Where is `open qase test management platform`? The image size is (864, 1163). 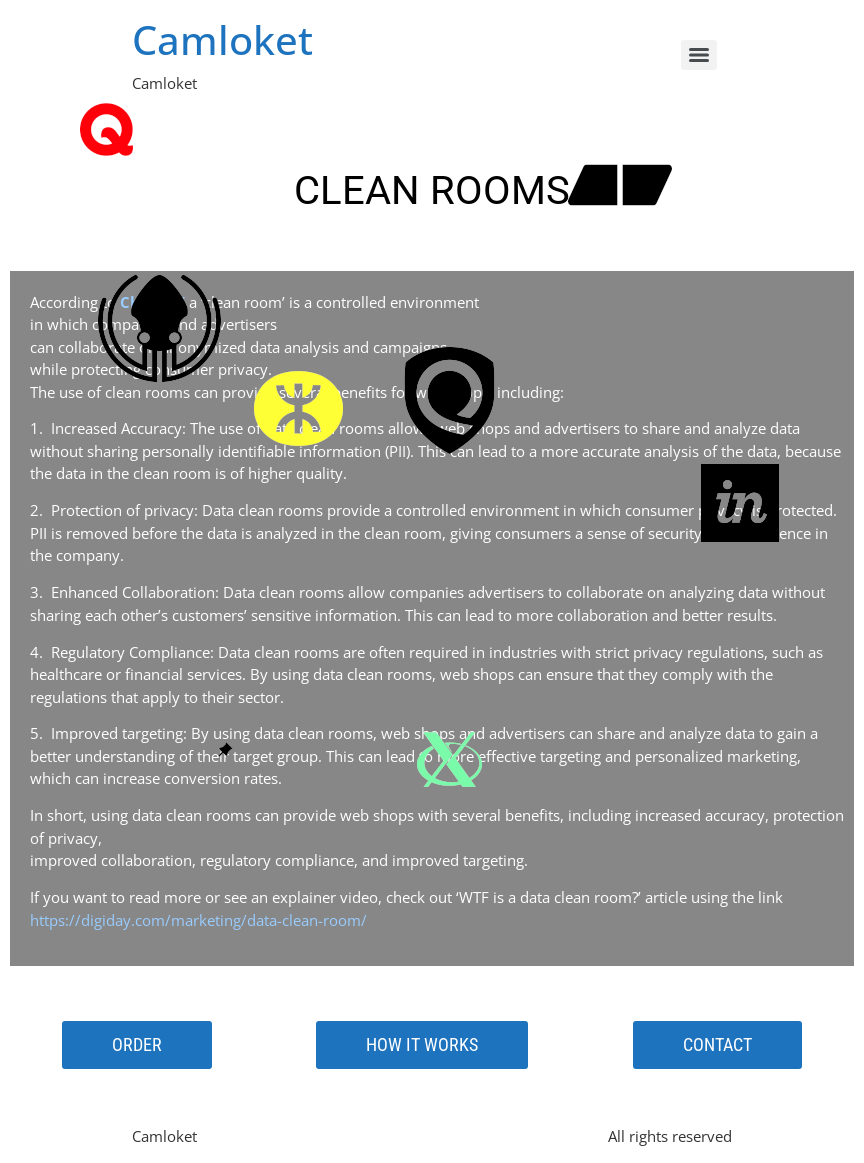 open qase test management platform is located at coordinates (106, 129).